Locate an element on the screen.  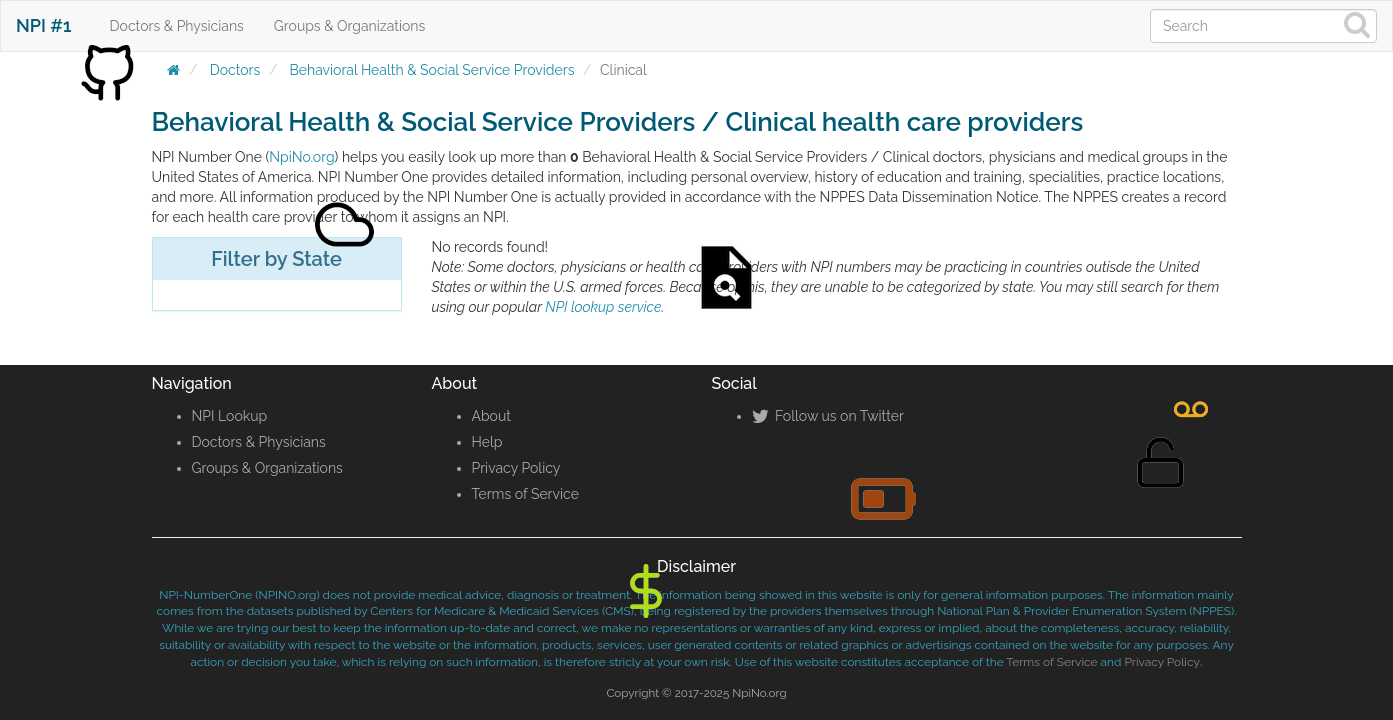
access voicemail messages is located at coordinates (1191, 410).